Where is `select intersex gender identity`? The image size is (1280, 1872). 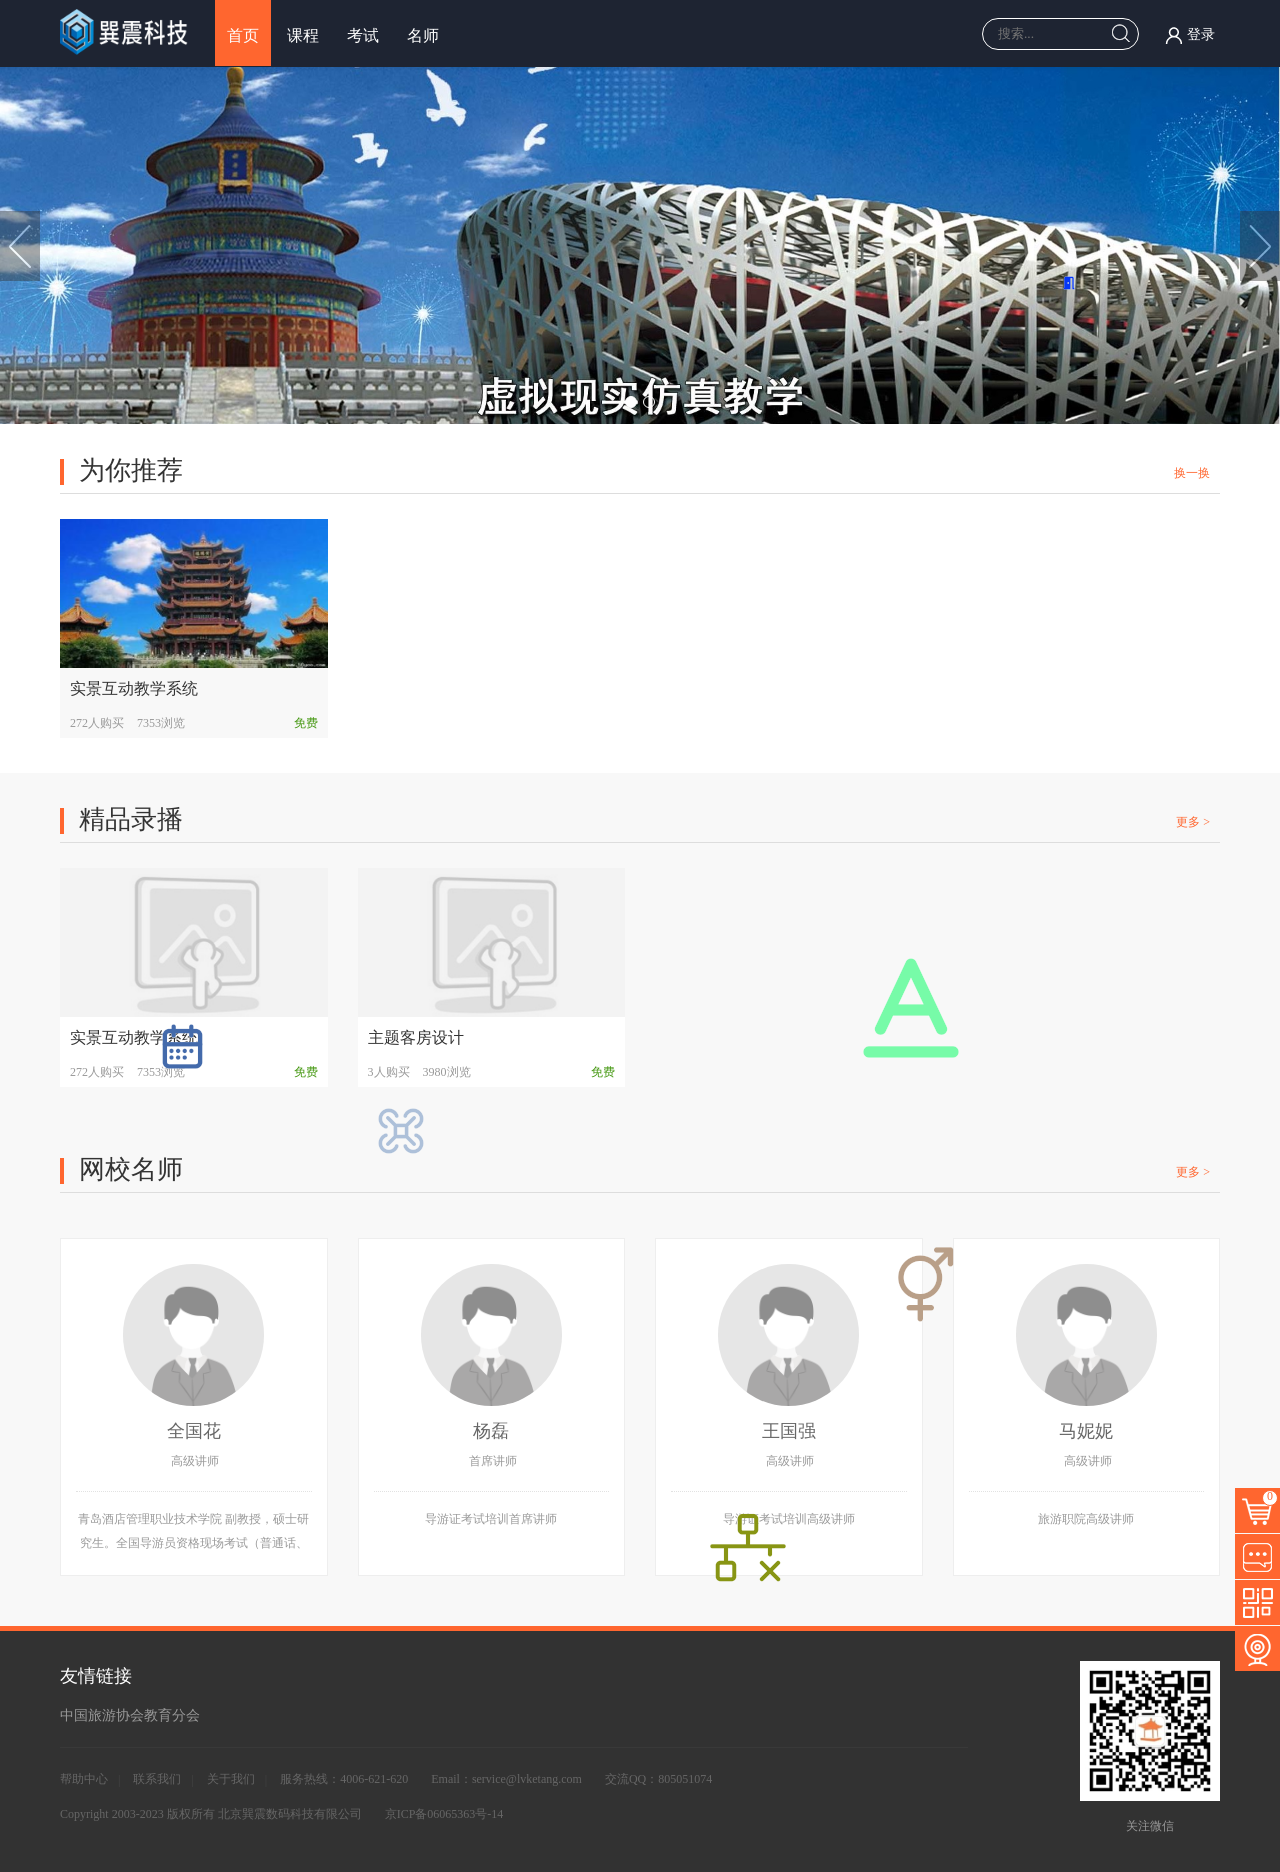 select intersex gender identity is located at coordinates (923, 1283).